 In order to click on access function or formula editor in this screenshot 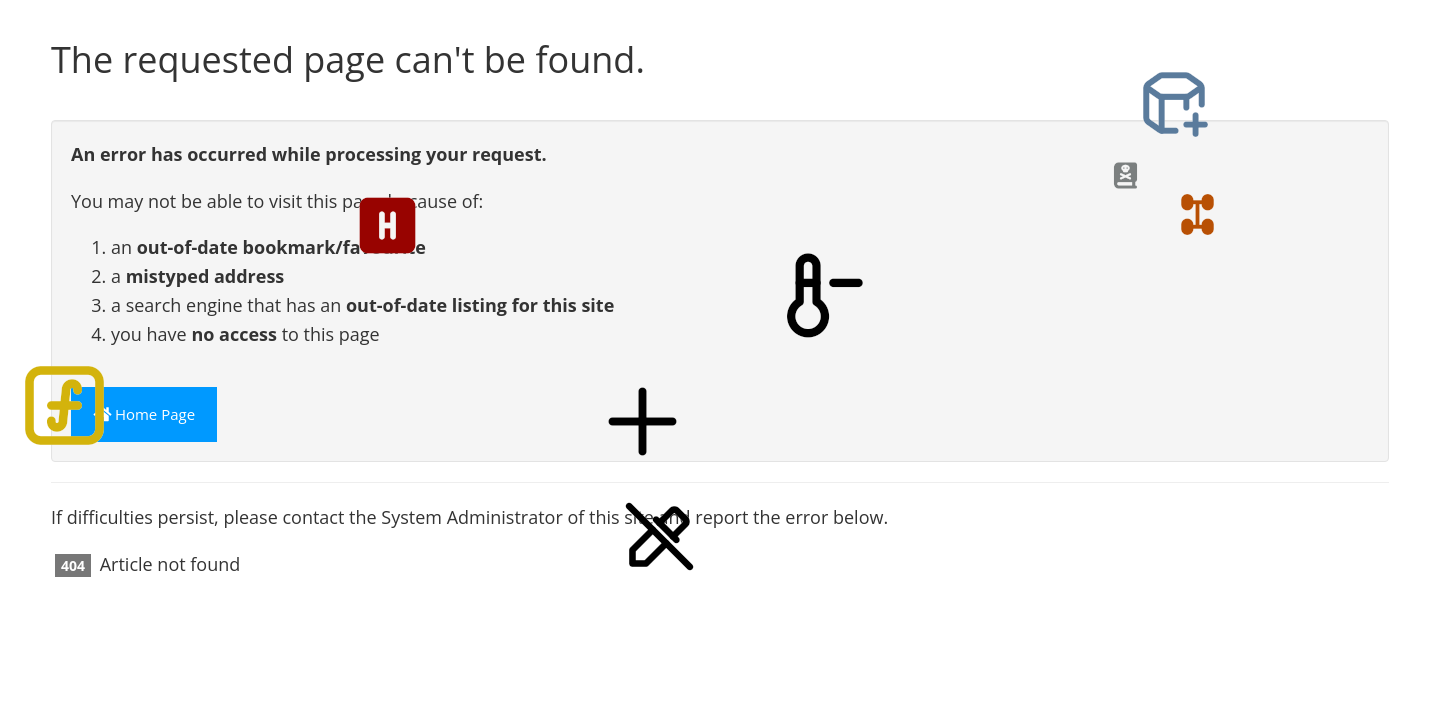, I will do `click(64, 405)`.